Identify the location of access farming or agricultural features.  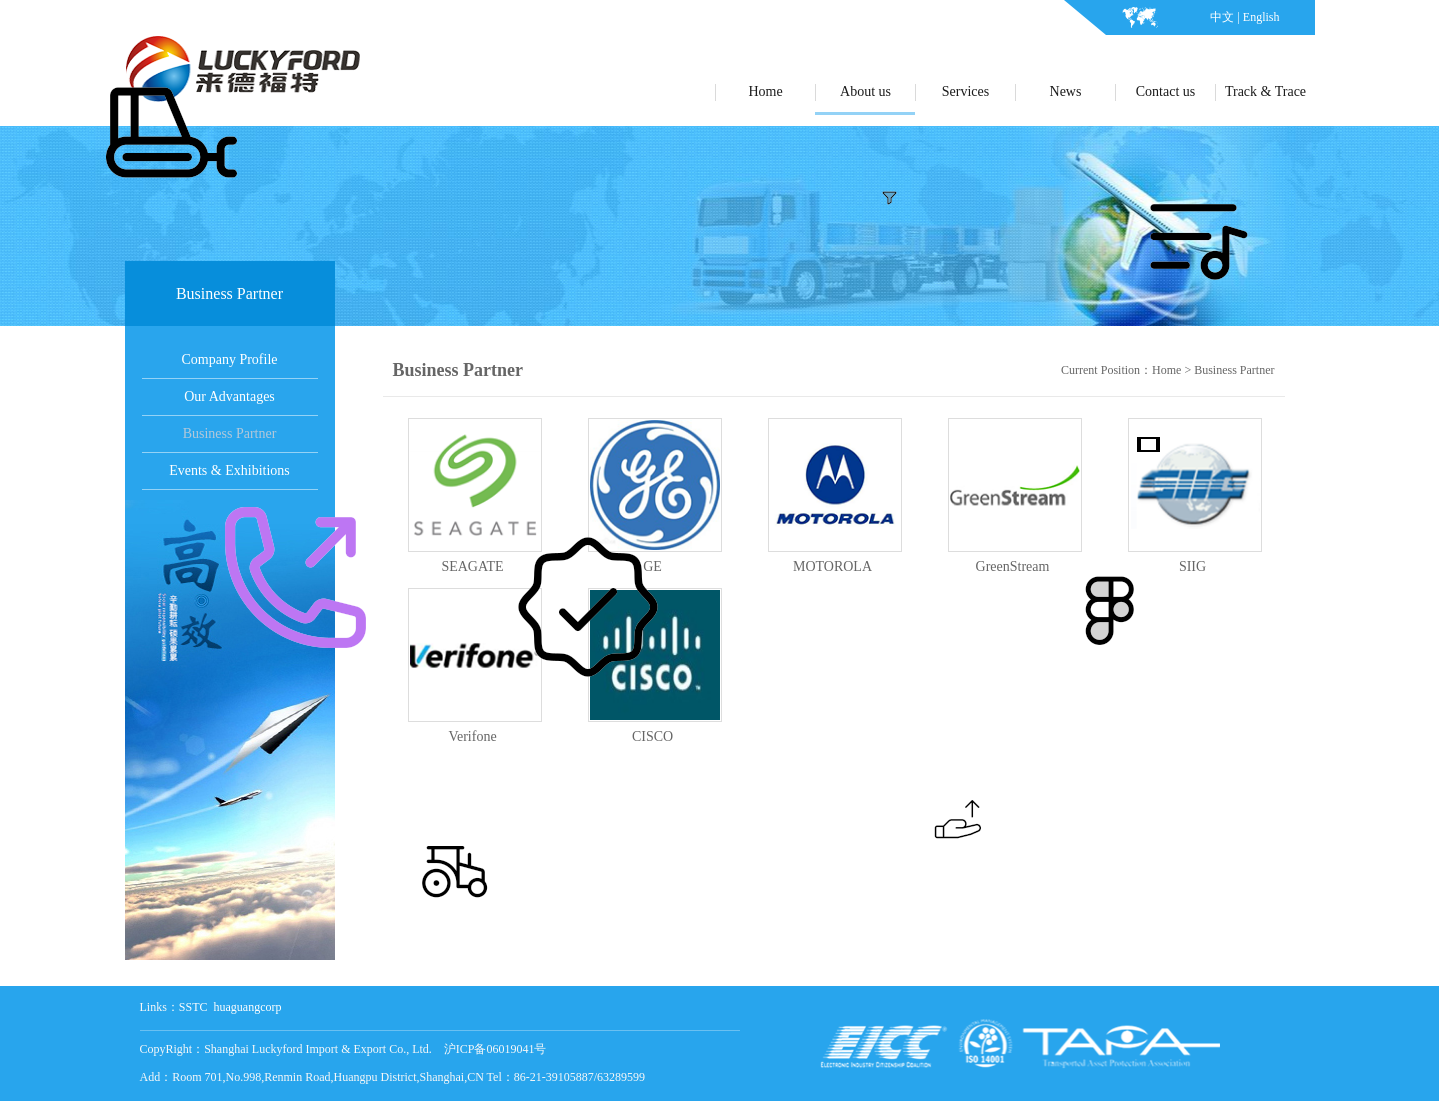
(453, 870).